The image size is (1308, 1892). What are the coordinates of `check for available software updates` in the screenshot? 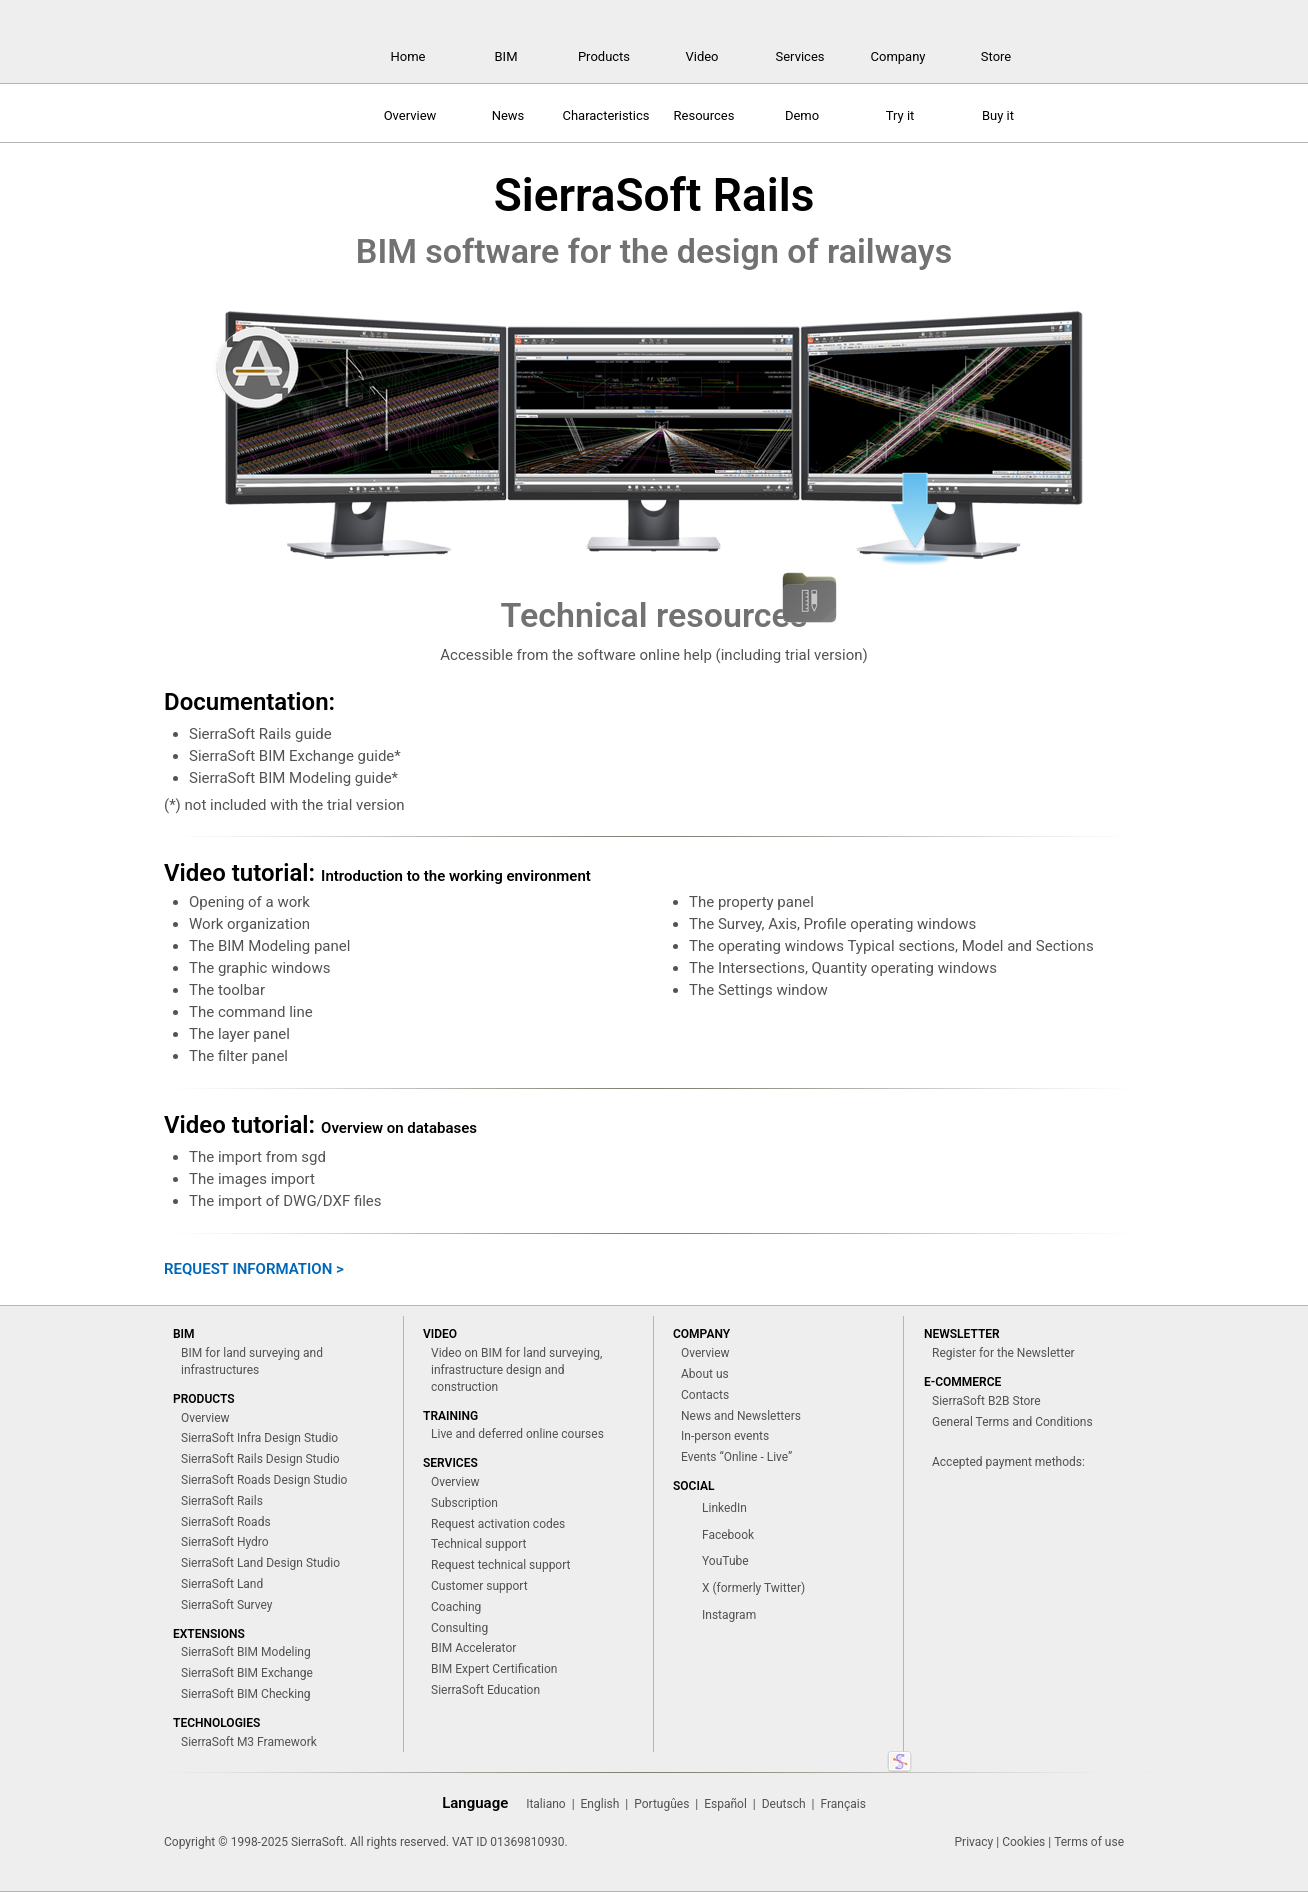 It's located at (257, 367).